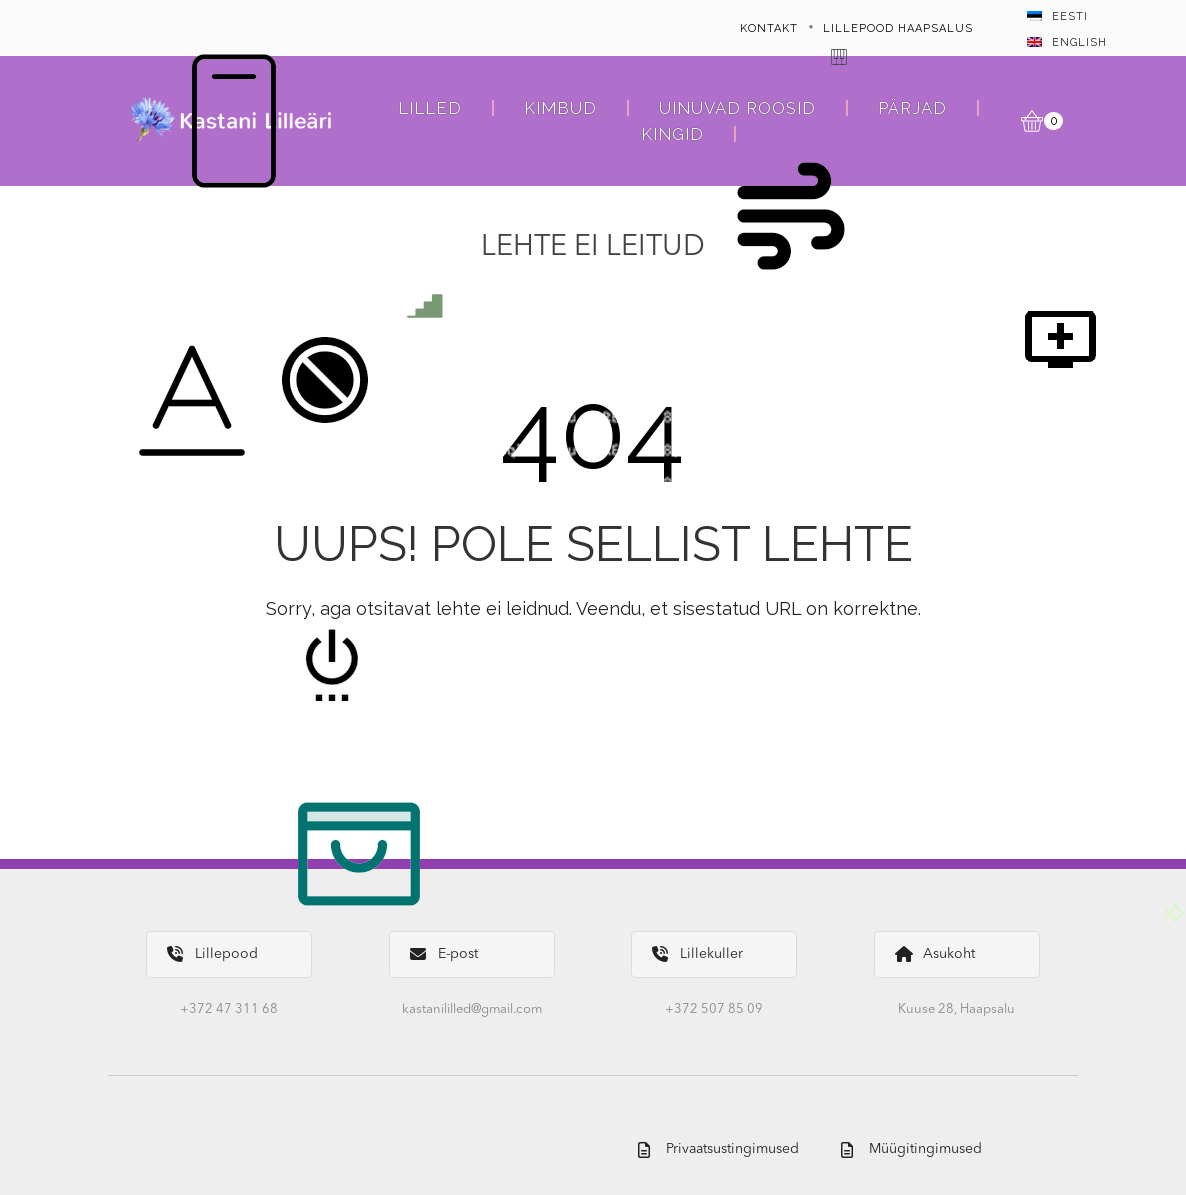 The width and height of the screenshot is (1186, 1195). What do you see at coordinates (1060, 339) in the screenshot?
I see `add current video to watch queue` at bounding box center [1060, 339].